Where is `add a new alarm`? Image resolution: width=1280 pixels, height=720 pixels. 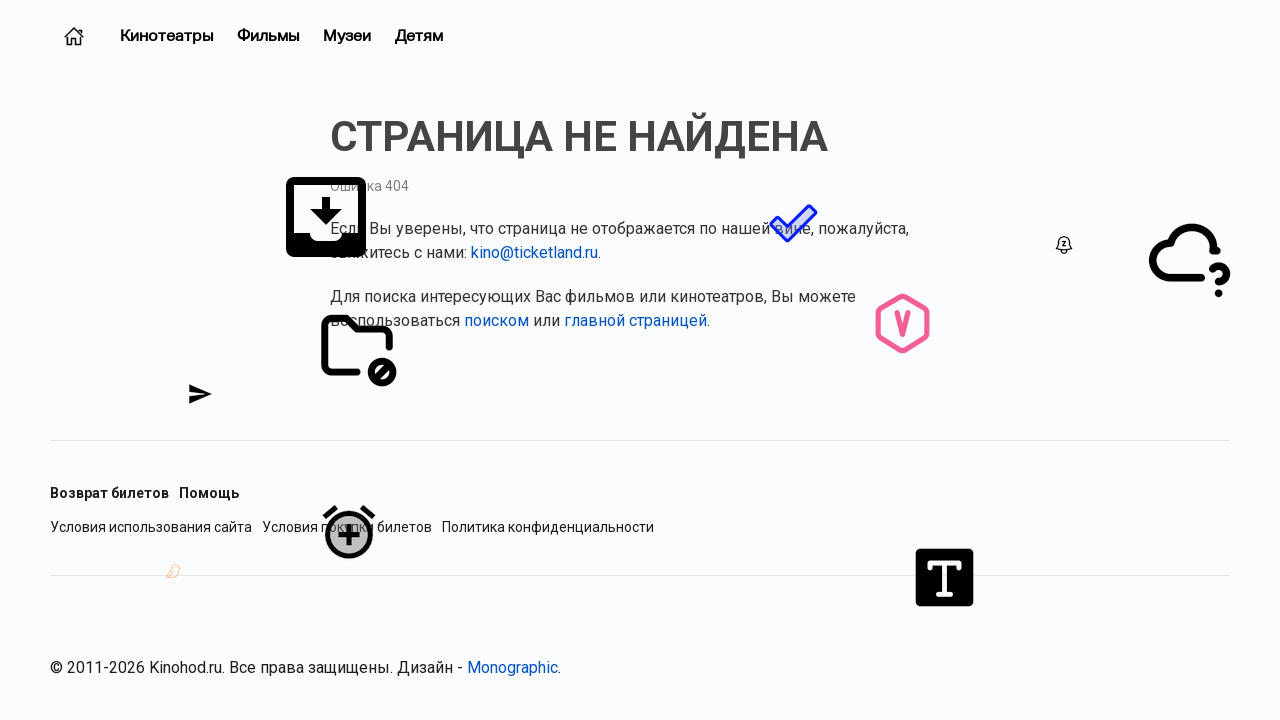
add a new alarm is located at coordinates (349, 532).